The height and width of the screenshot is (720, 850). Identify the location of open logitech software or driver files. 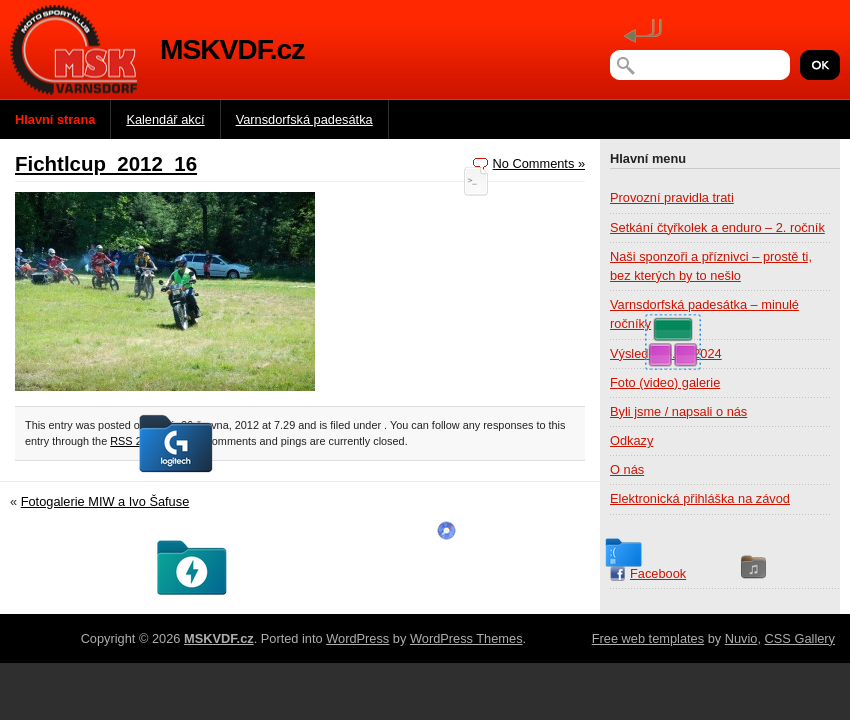
(175, 445).